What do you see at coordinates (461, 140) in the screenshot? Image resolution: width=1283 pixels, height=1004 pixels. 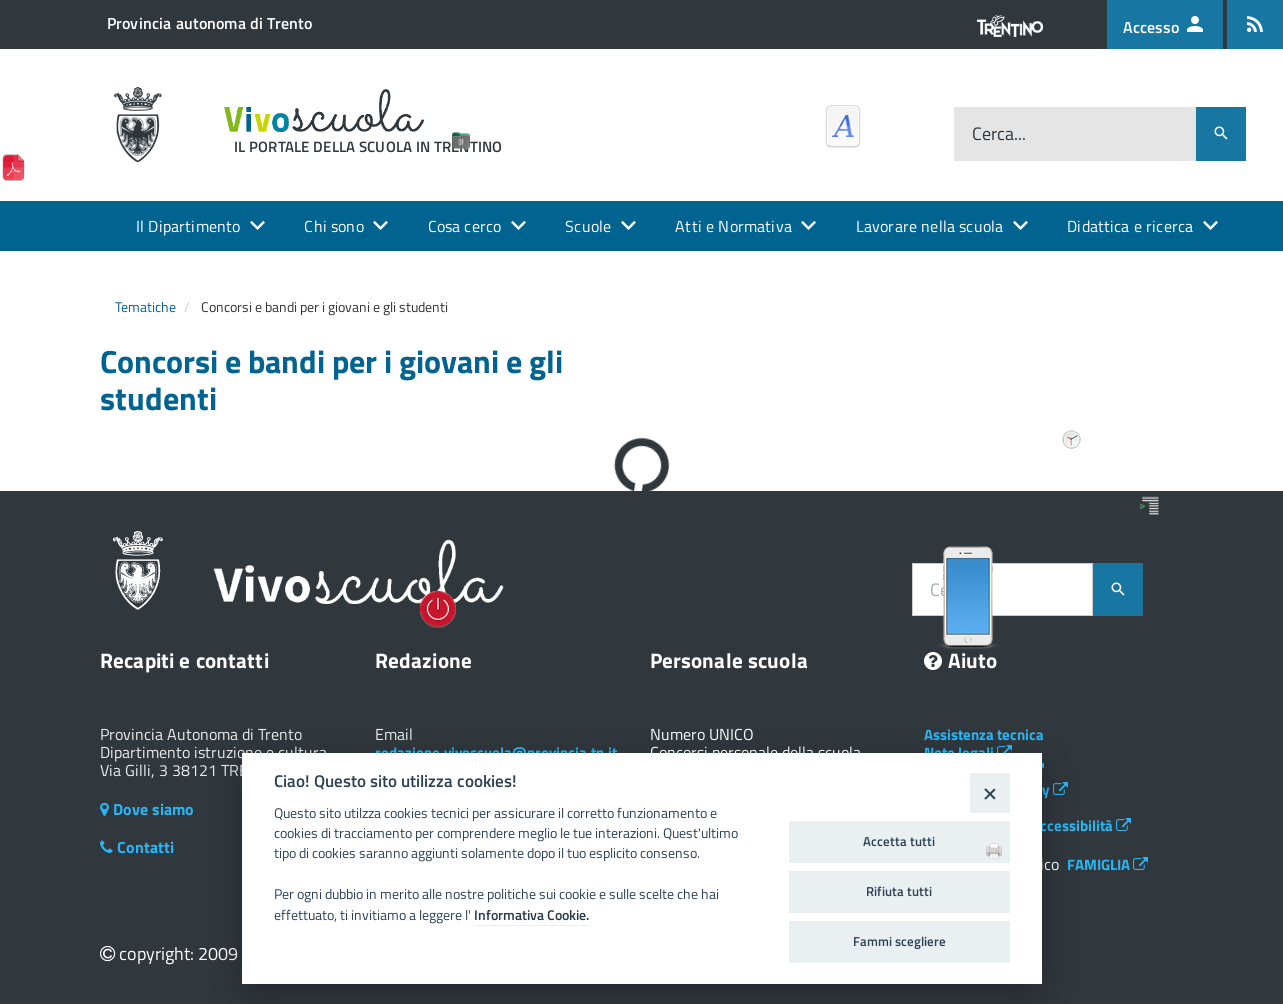 I see `open templates folder` at bounding box center [461, 140].